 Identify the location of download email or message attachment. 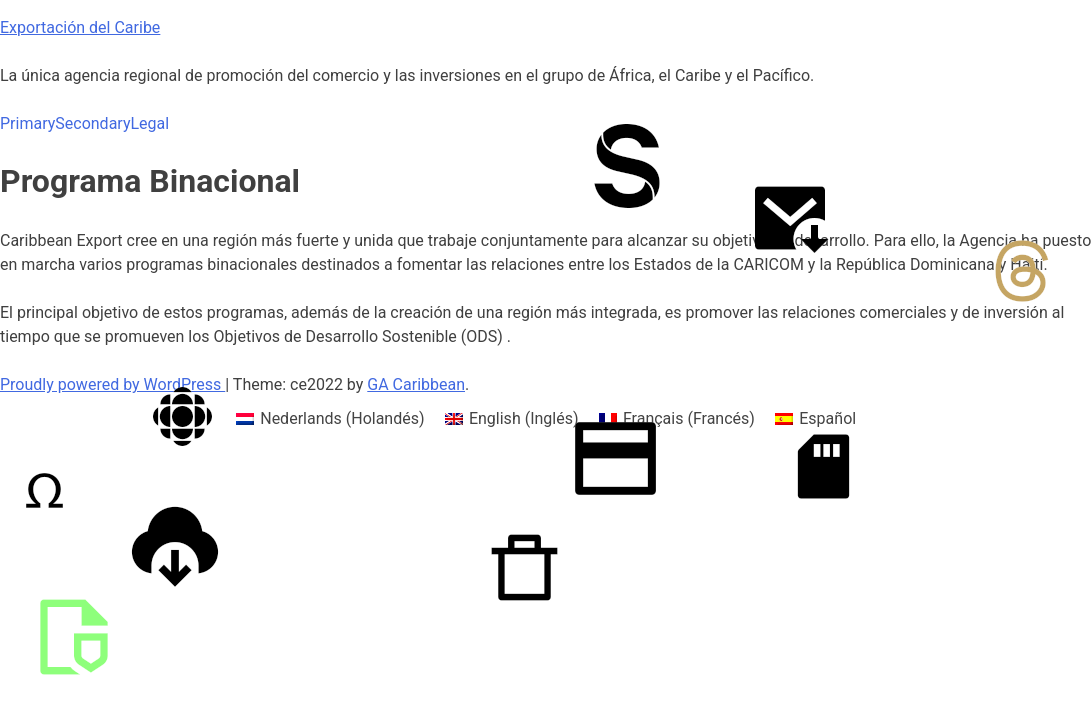
(790, 218).